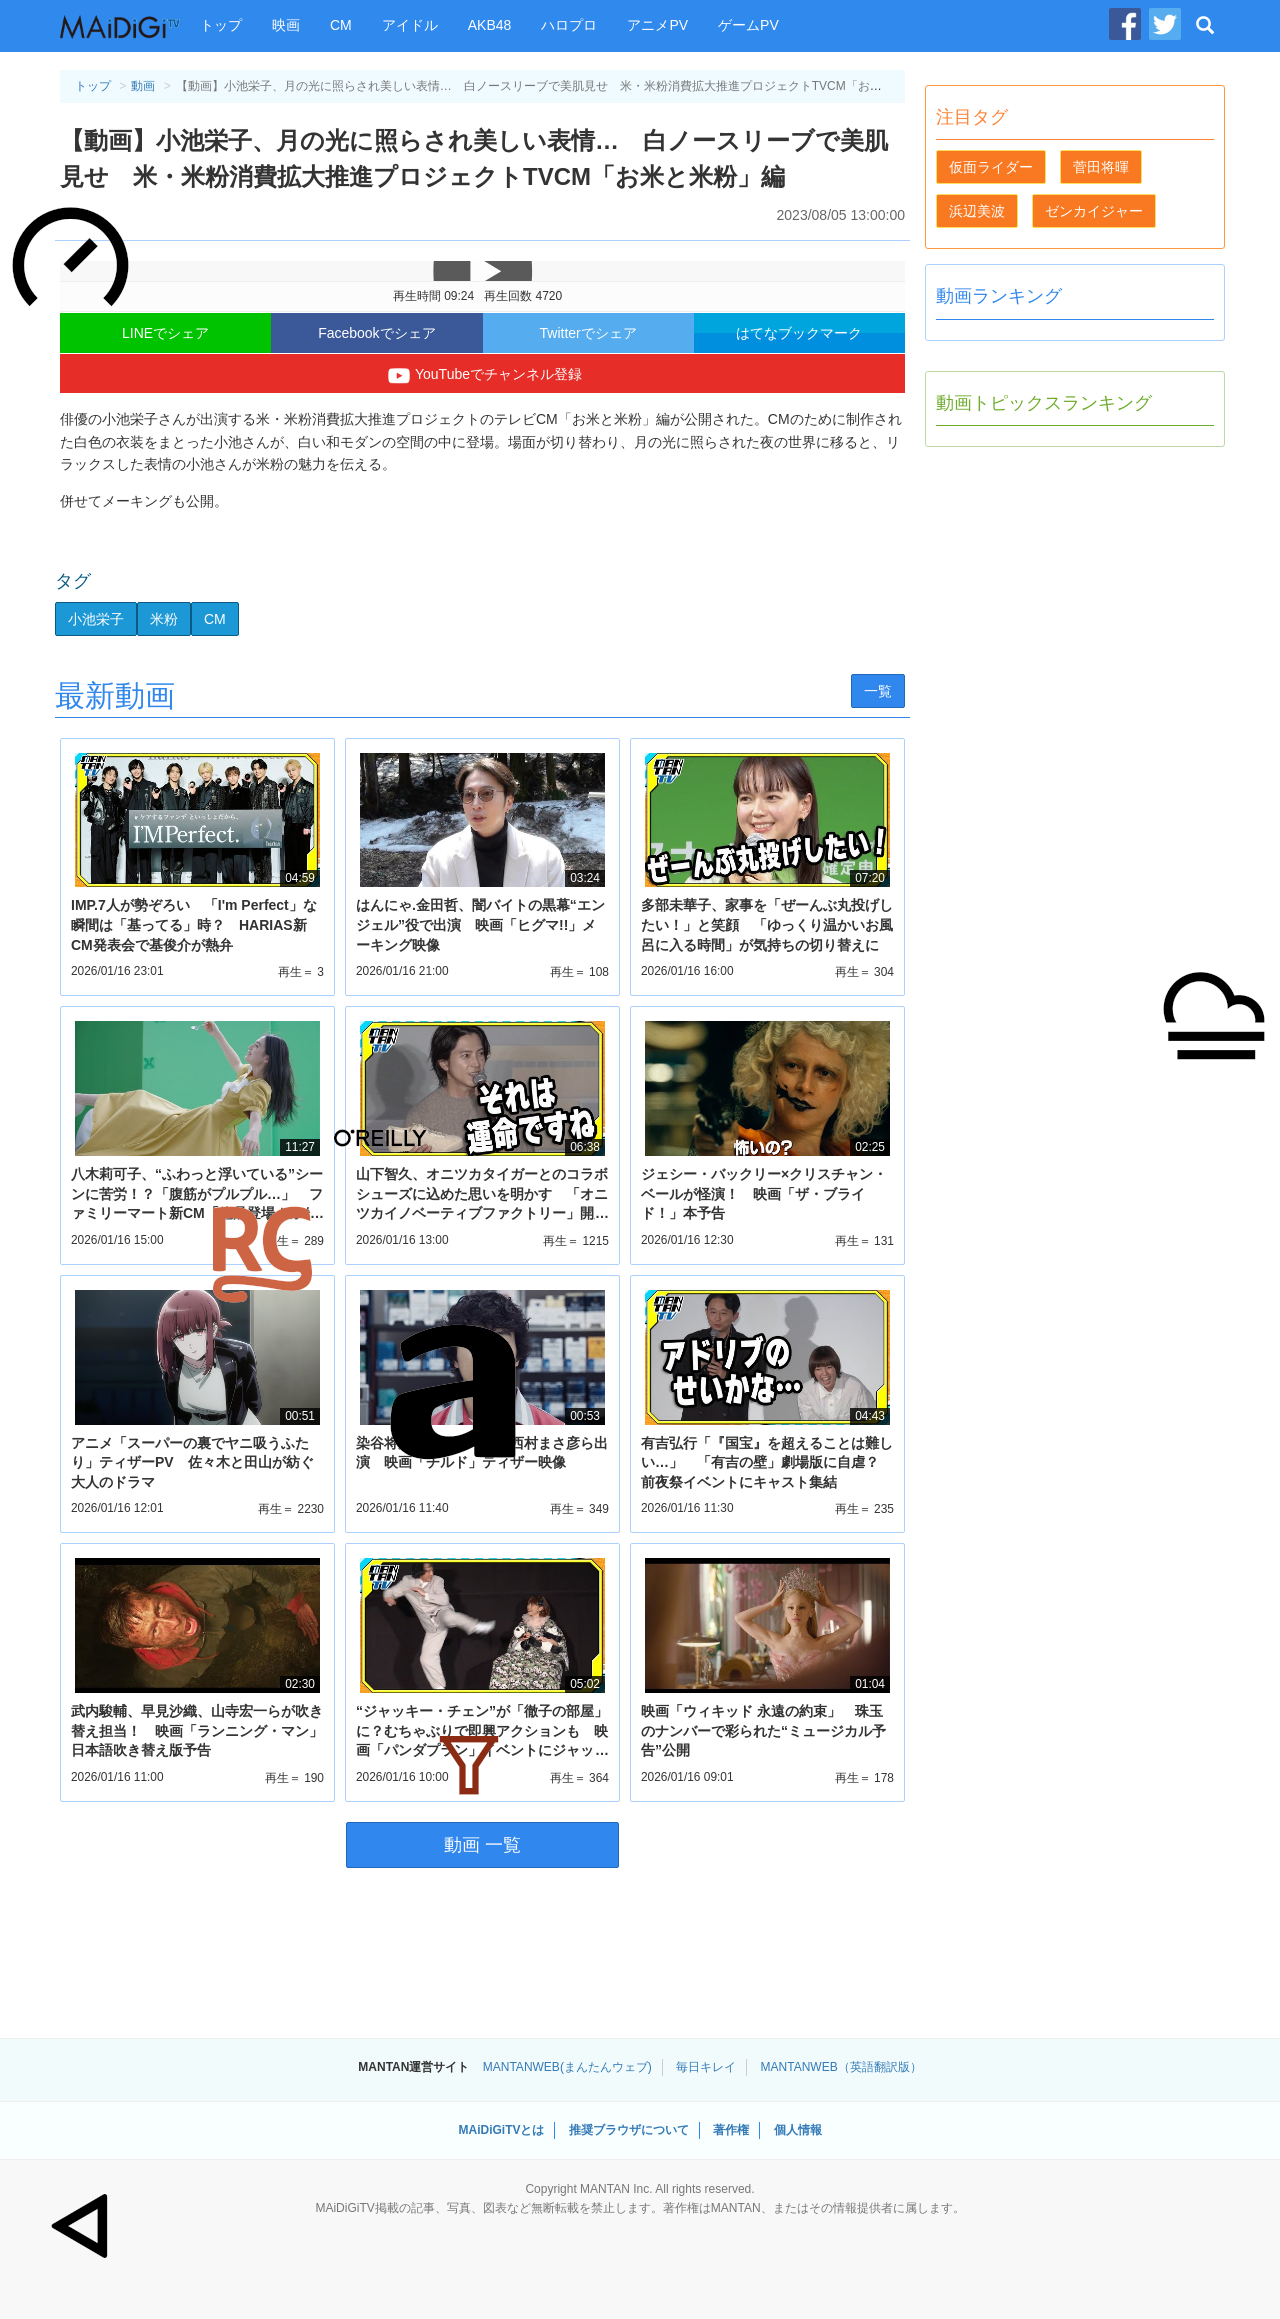 This screenshot has width=1280, height=2319. Describe the element at coordinates (262, 1254) in the screenshot. I see `RevenueCat company logo` at that location.